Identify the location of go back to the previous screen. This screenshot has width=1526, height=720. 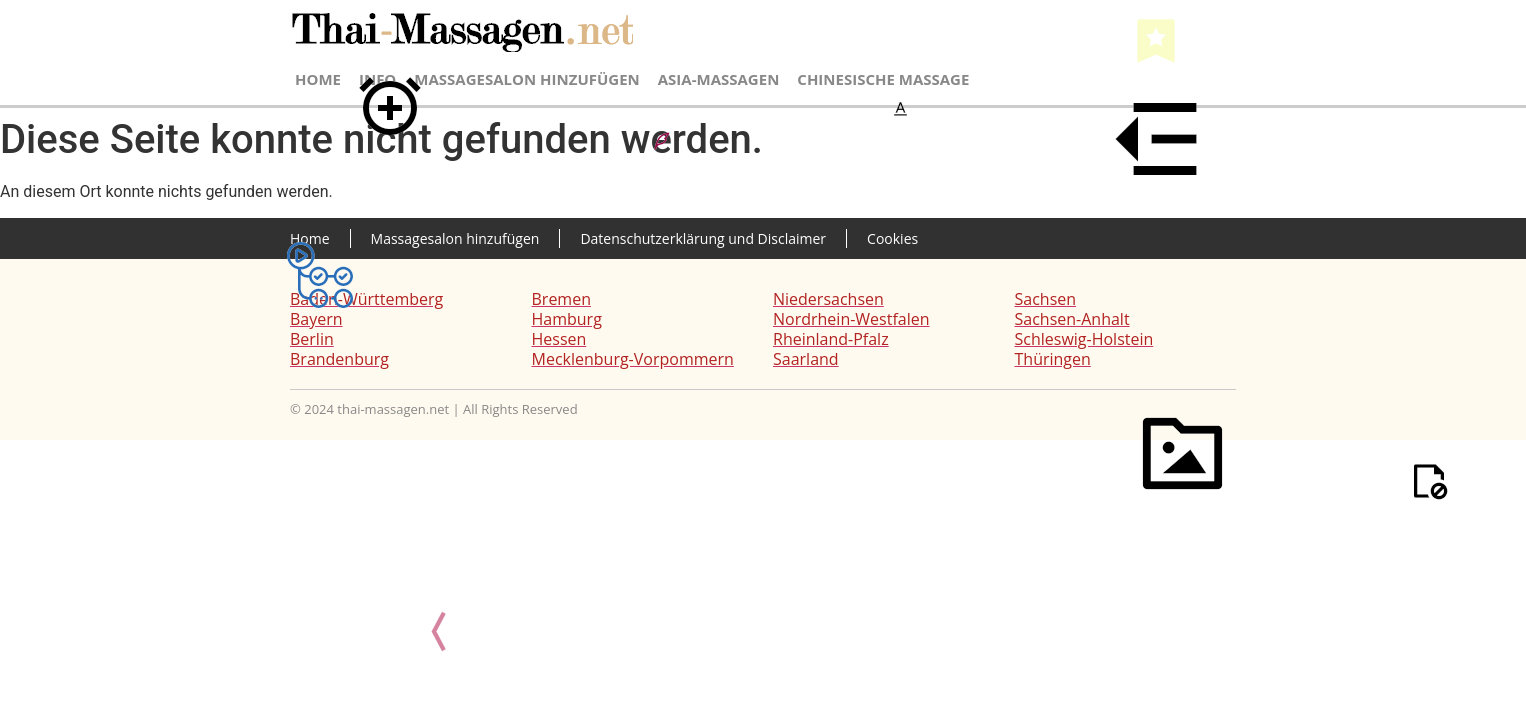
(439, 631).